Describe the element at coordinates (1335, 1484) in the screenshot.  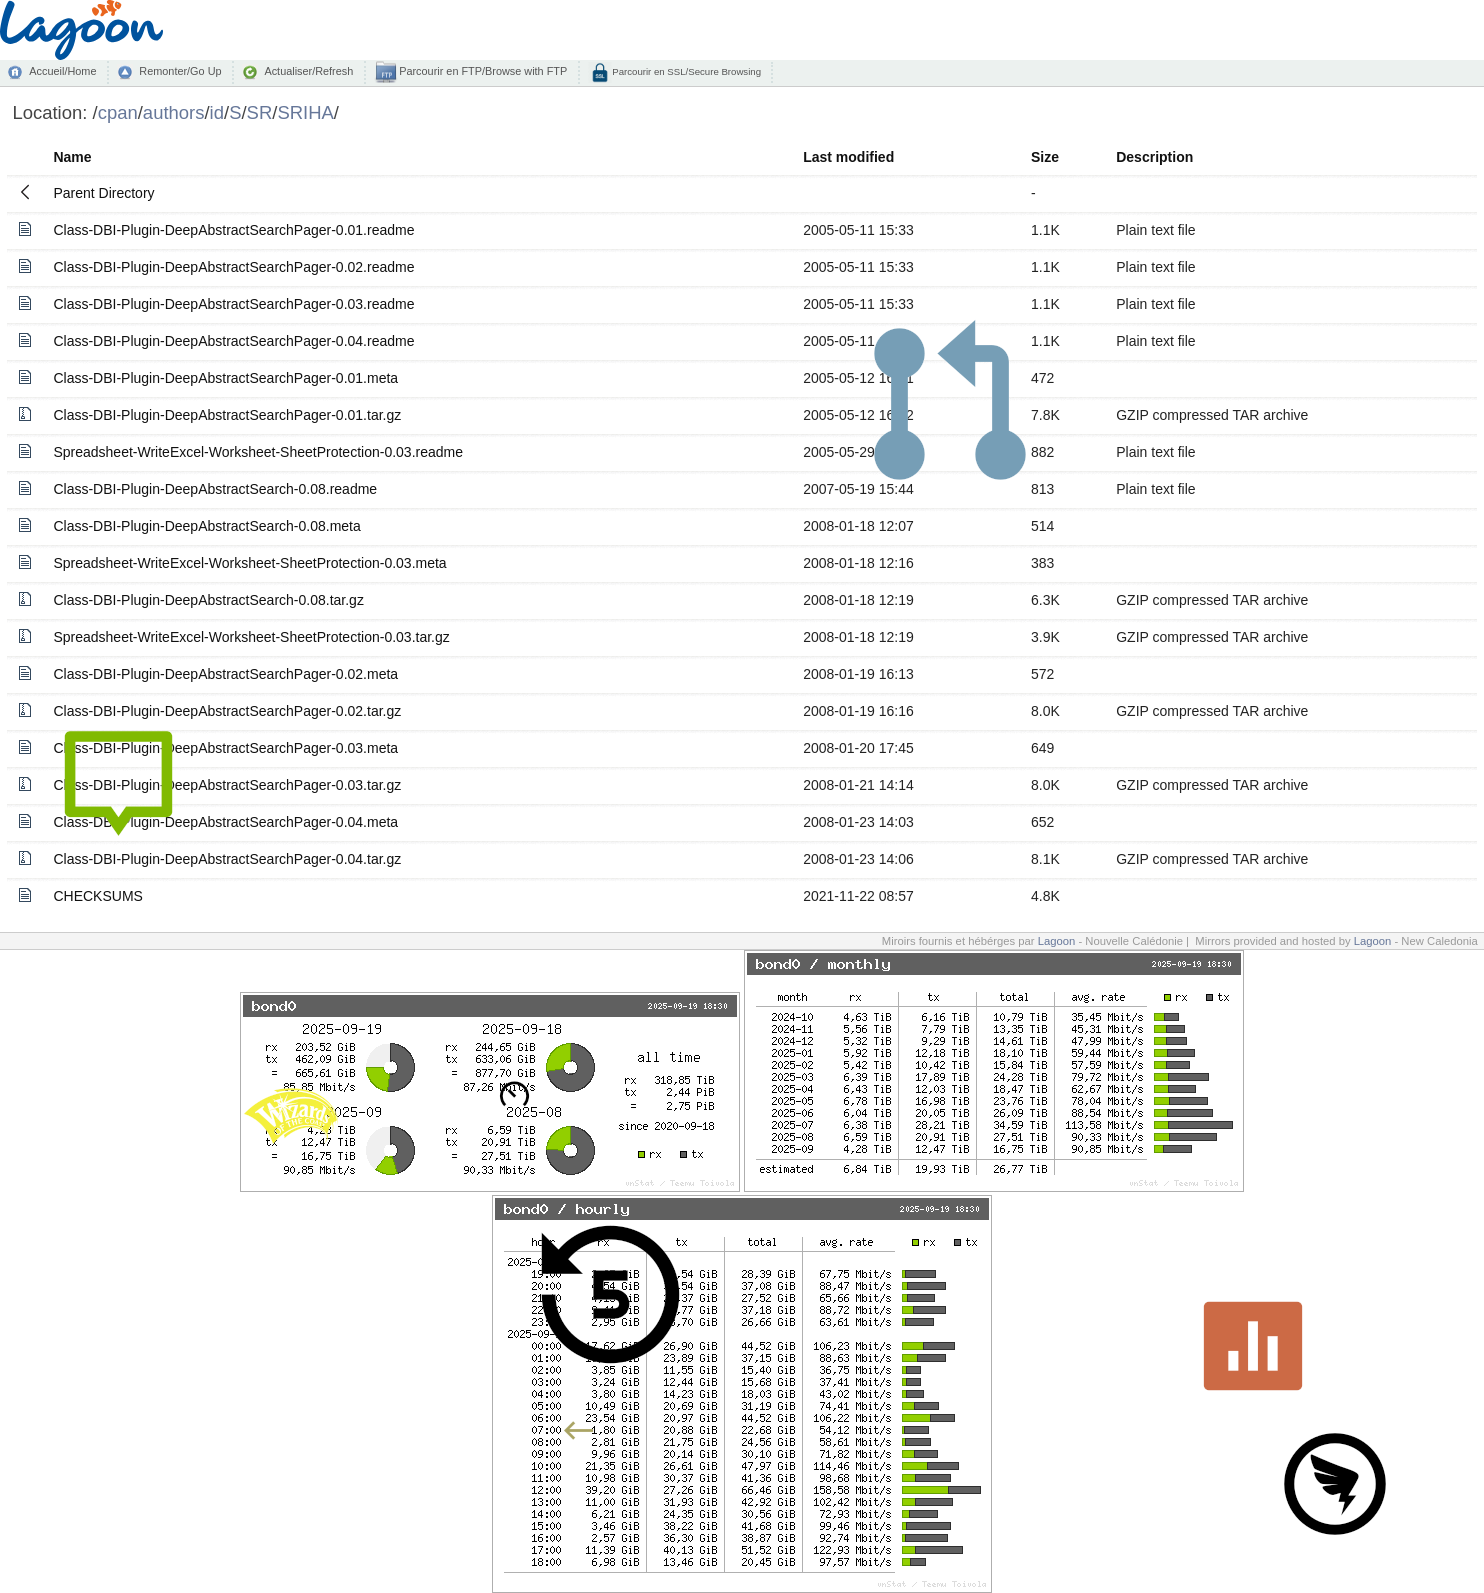
I see `open DingTalk app` at that location.